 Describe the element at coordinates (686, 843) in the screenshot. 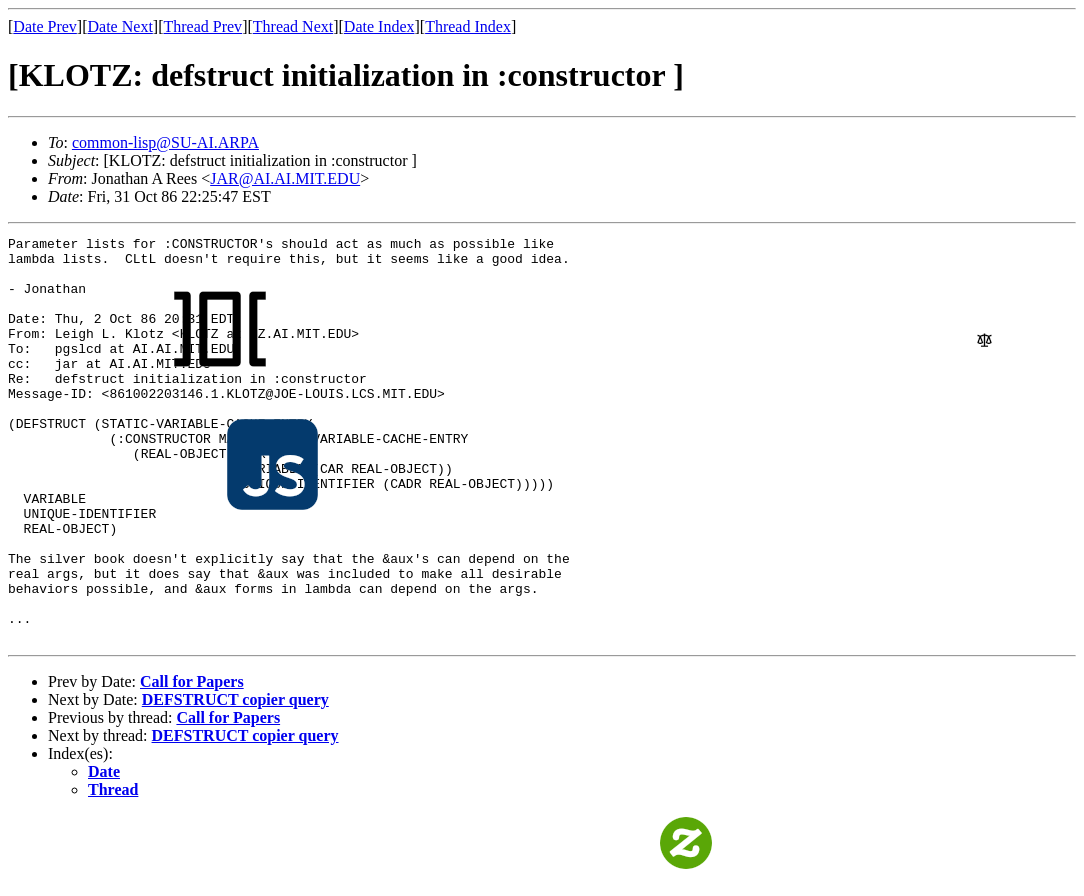

I see `visit zazzle website or store` at that location.